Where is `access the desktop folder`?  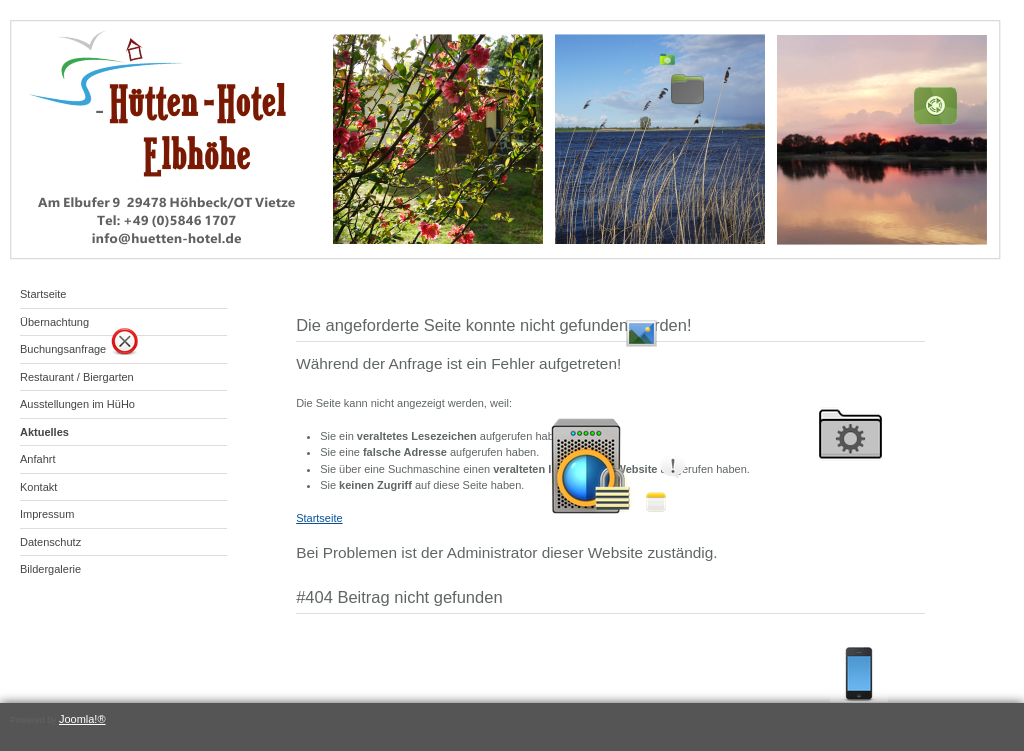 access the desktop folder is located at coordinates (935, 104).